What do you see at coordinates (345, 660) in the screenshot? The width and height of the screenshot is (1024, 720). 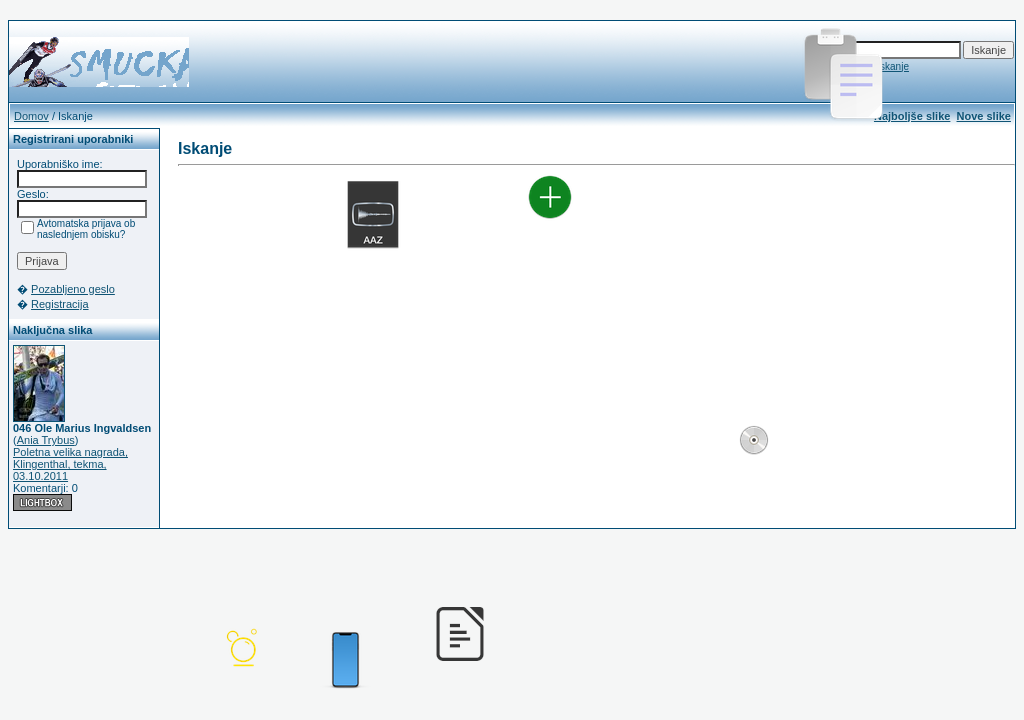 I see `iPhone XS Max device icon` at bounding box center [345, 660].